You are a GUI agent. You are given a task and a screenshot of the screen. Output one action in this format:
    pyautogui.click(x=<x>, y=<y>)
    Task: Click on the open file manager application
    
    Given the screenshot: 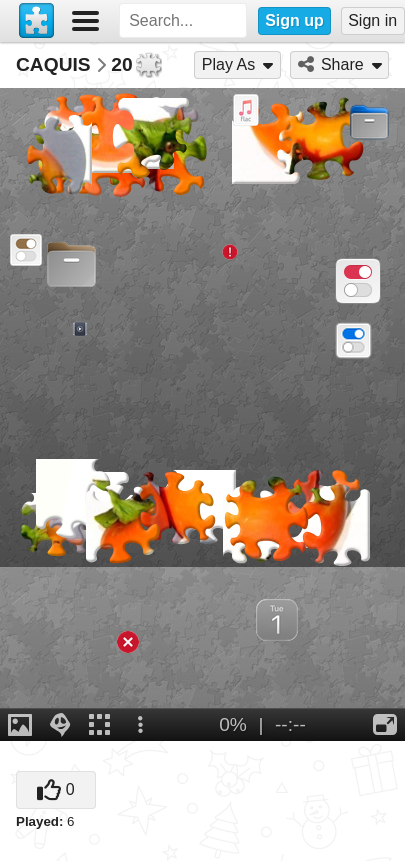 What is the action you would take?
    pyautogui.click(x=369, y=121)
    